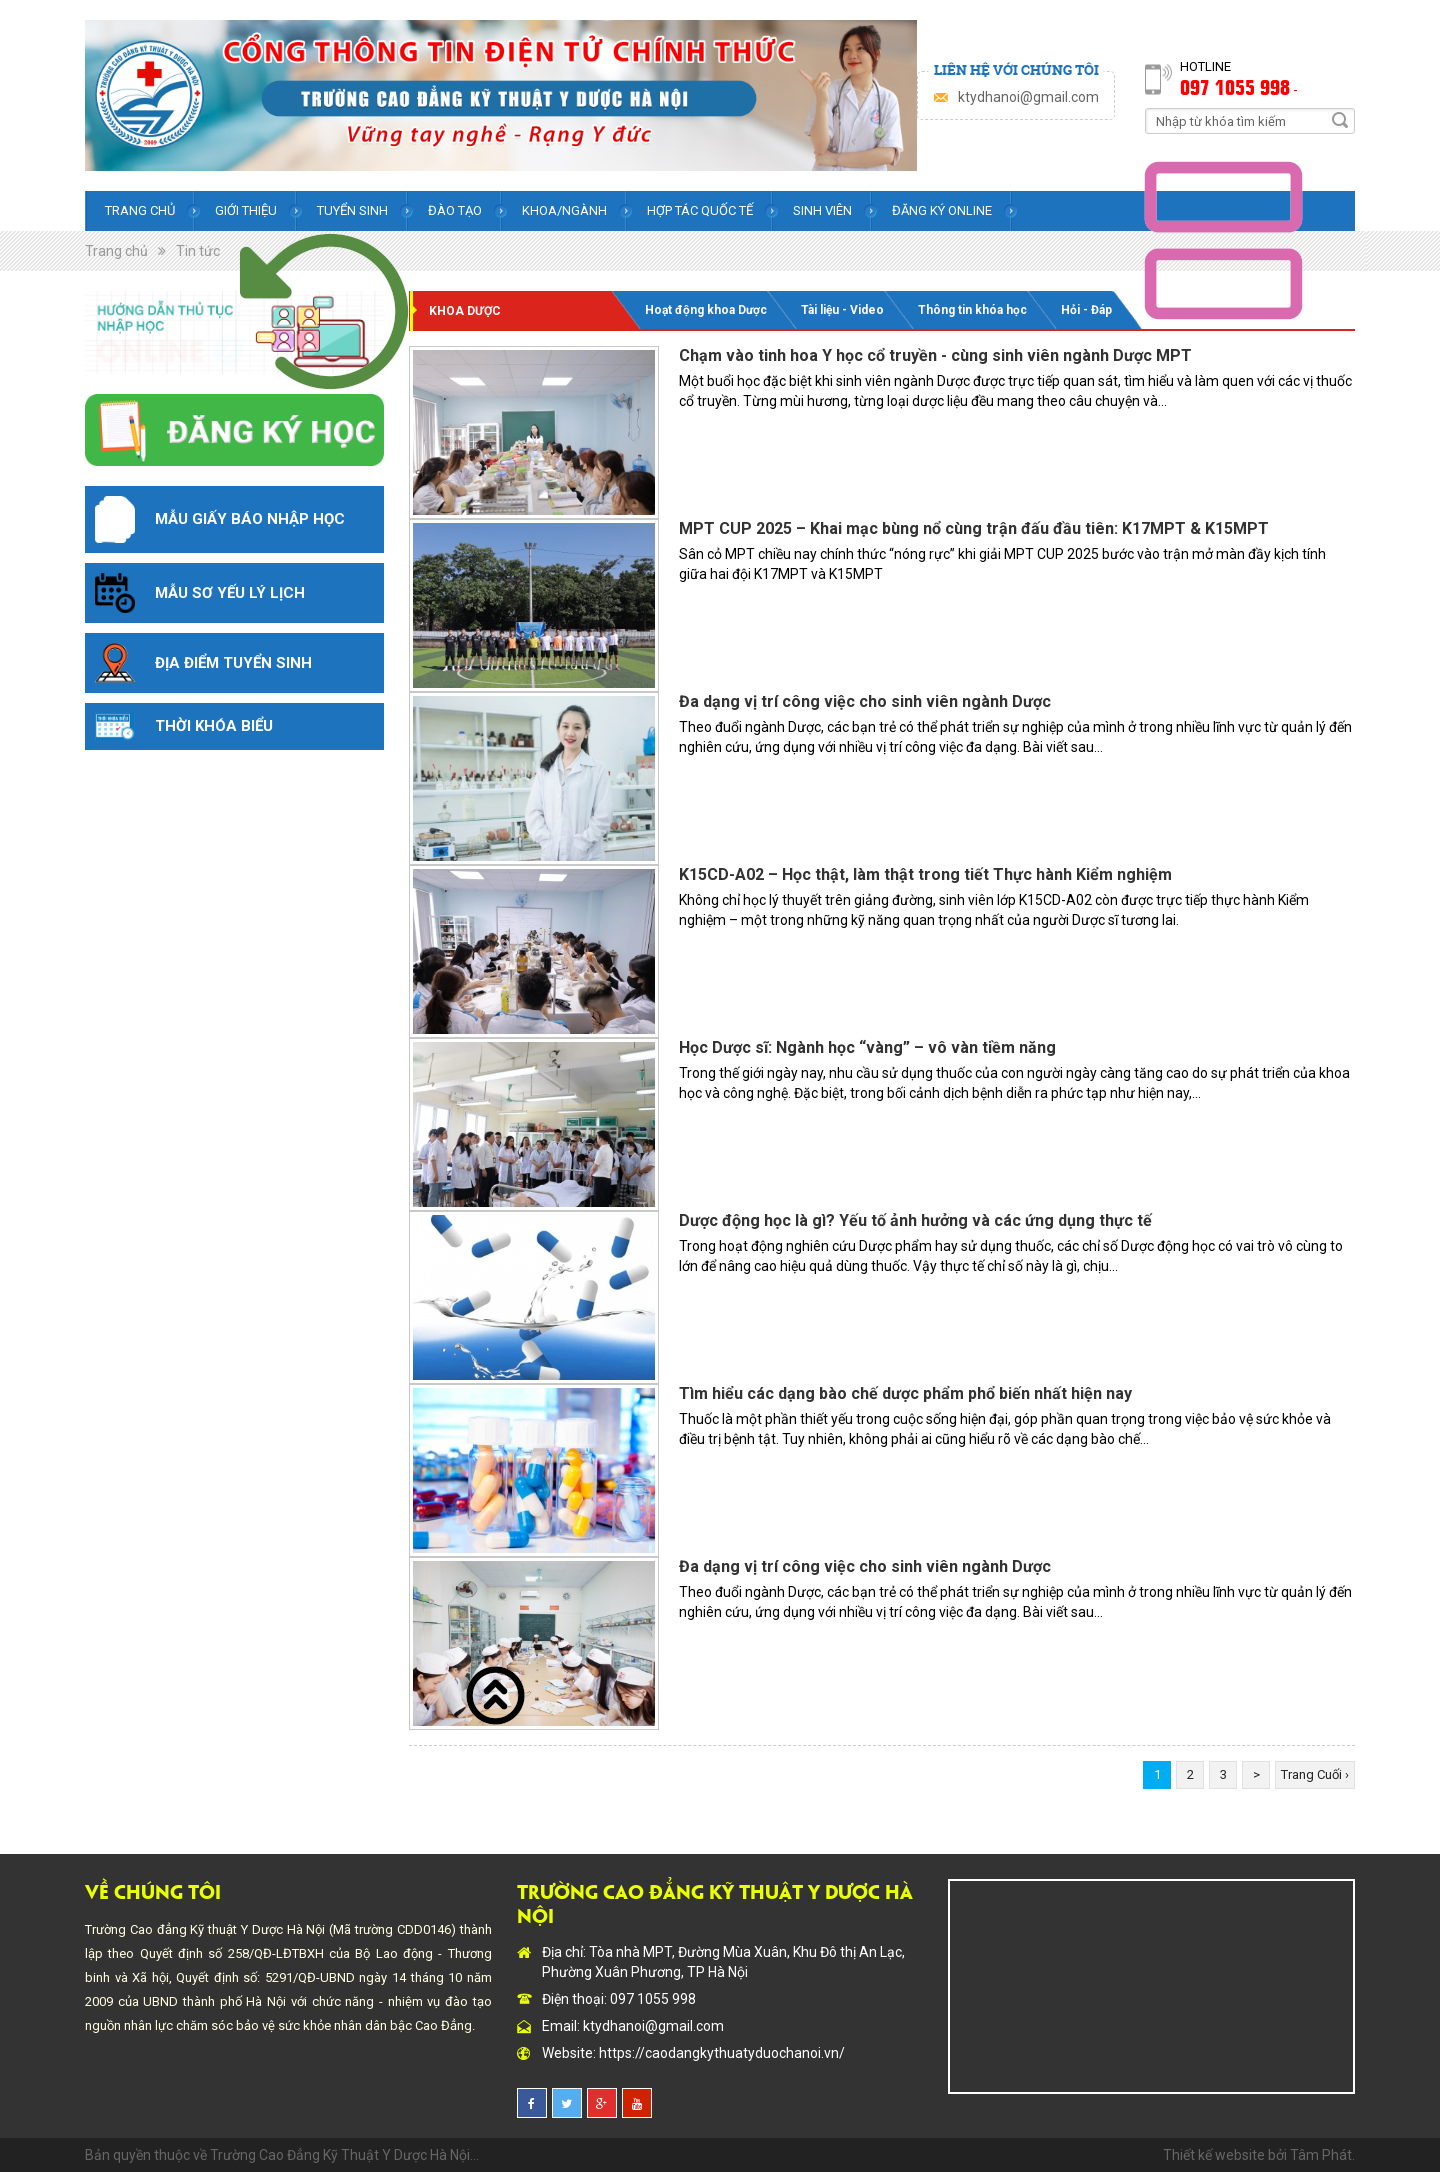  Describe the element at coordinates (330, 311) in the screenshot. I see `undo the last action` at that location.